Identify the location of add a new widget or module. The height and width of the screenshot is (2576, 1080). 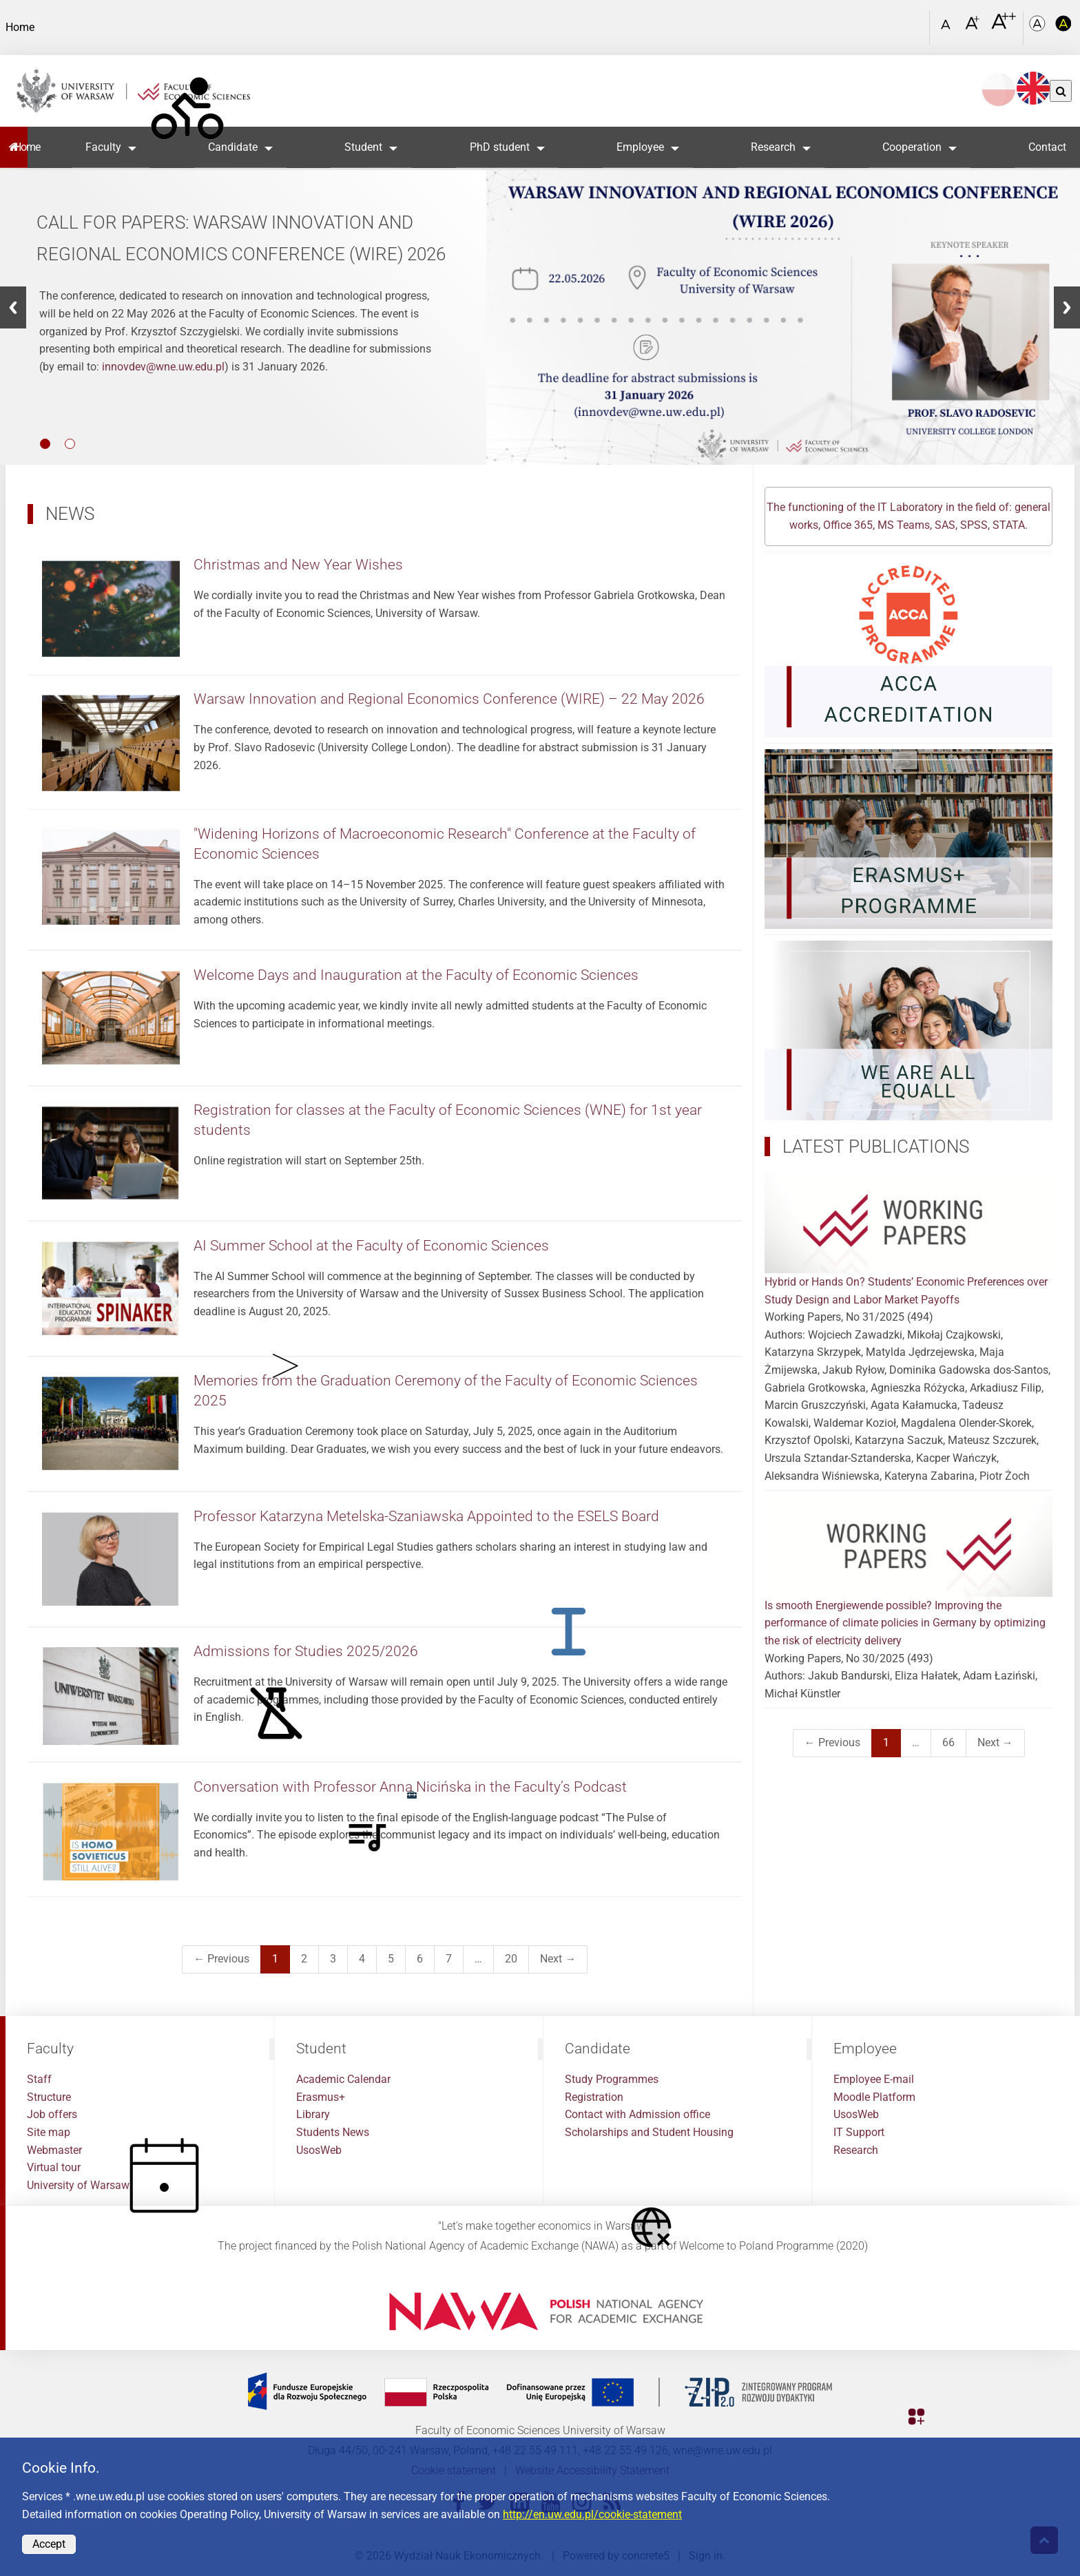
(916, 2416).